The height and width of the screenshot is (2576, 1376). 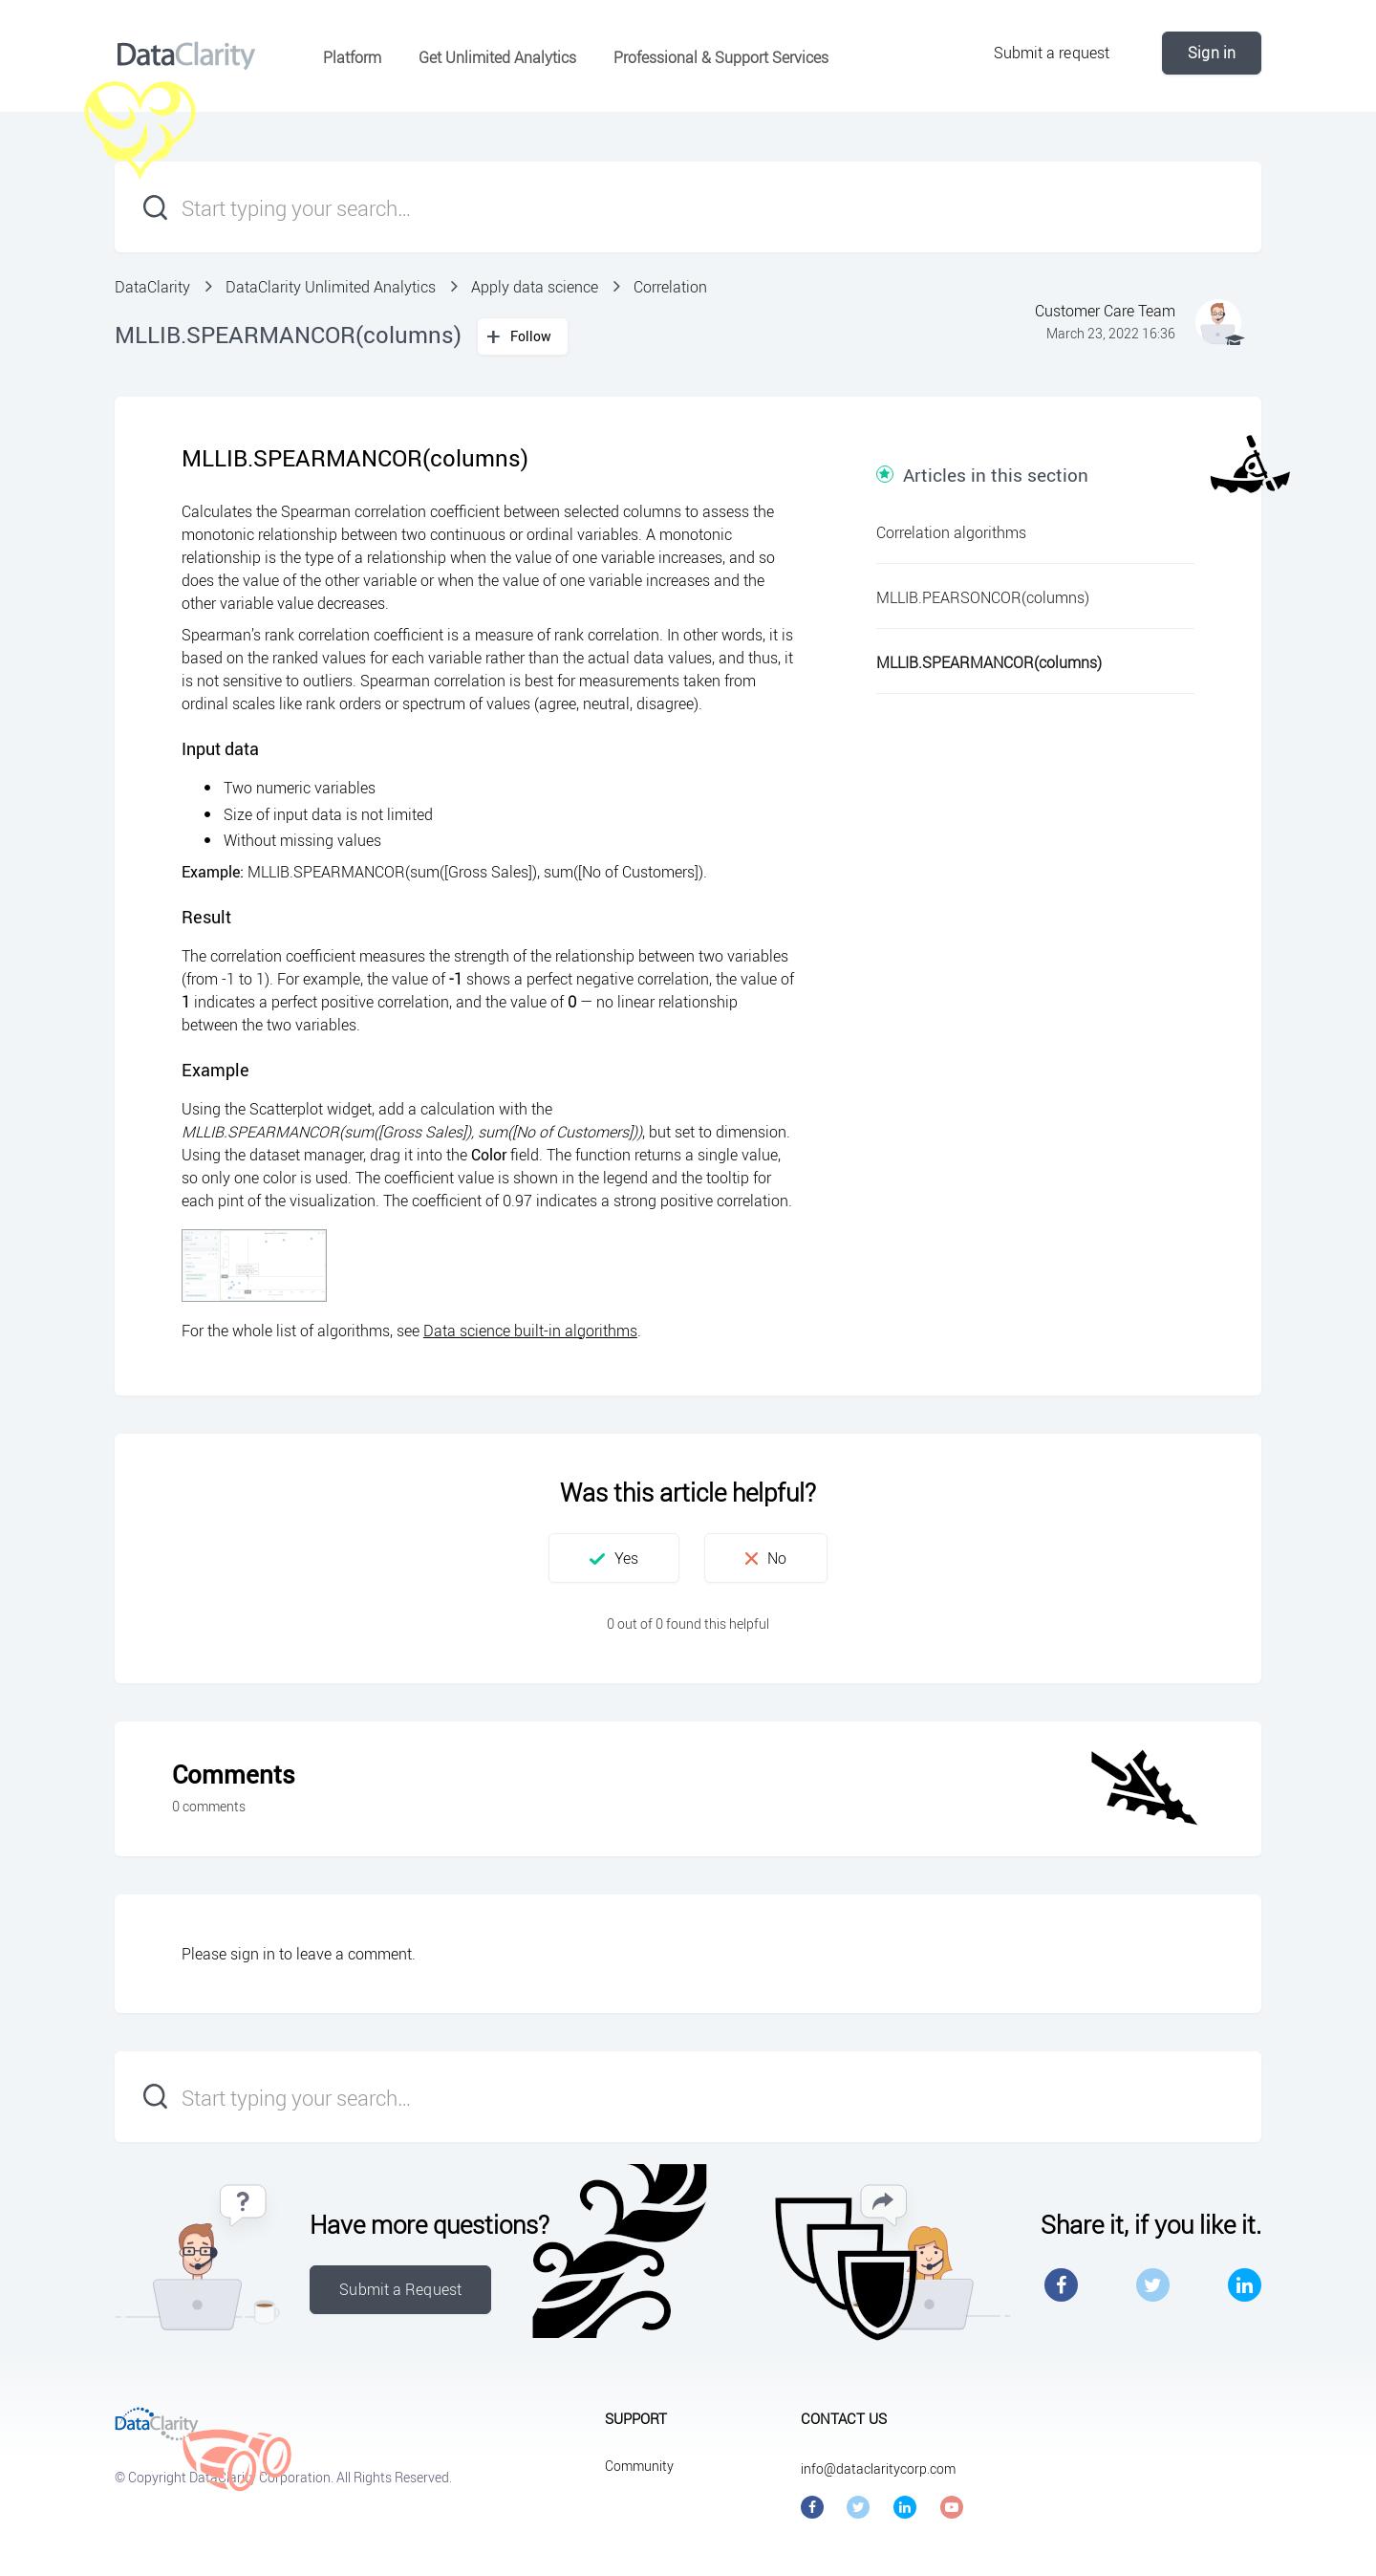 What do you see at coordinates (1250, 466) in the screenshot?
I see `access kayaking or canoeing activities` at bounding box center [1250, 466].